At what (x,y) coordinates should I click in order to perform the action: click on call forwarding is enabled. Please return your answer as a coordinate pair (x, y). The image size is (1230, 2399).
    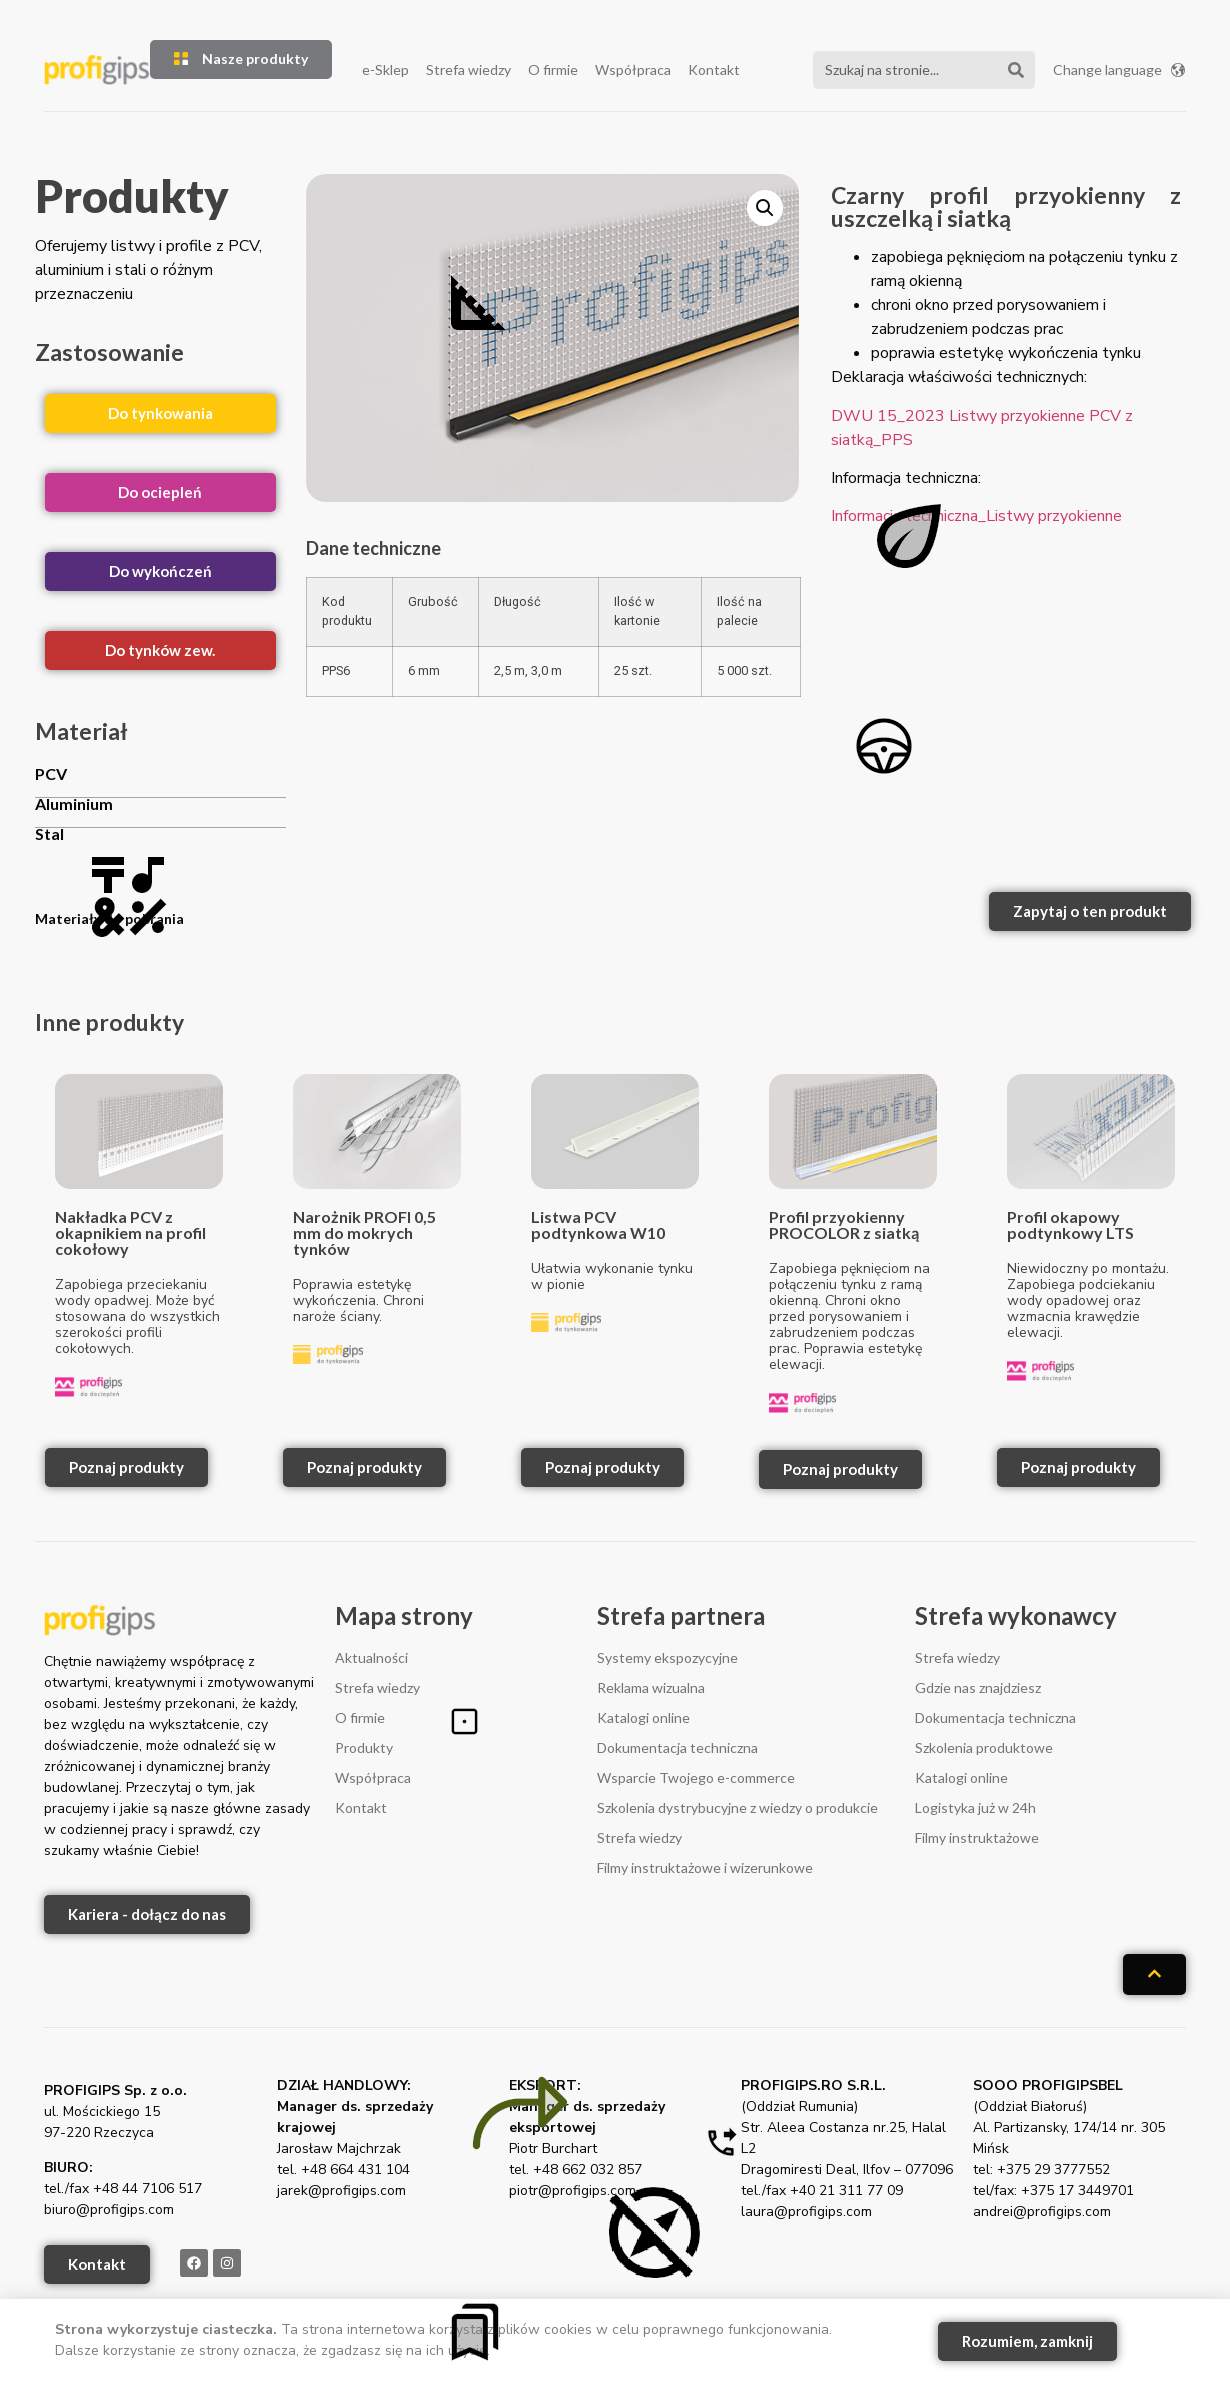
    Looking at the image, I should click on (721, 2143).